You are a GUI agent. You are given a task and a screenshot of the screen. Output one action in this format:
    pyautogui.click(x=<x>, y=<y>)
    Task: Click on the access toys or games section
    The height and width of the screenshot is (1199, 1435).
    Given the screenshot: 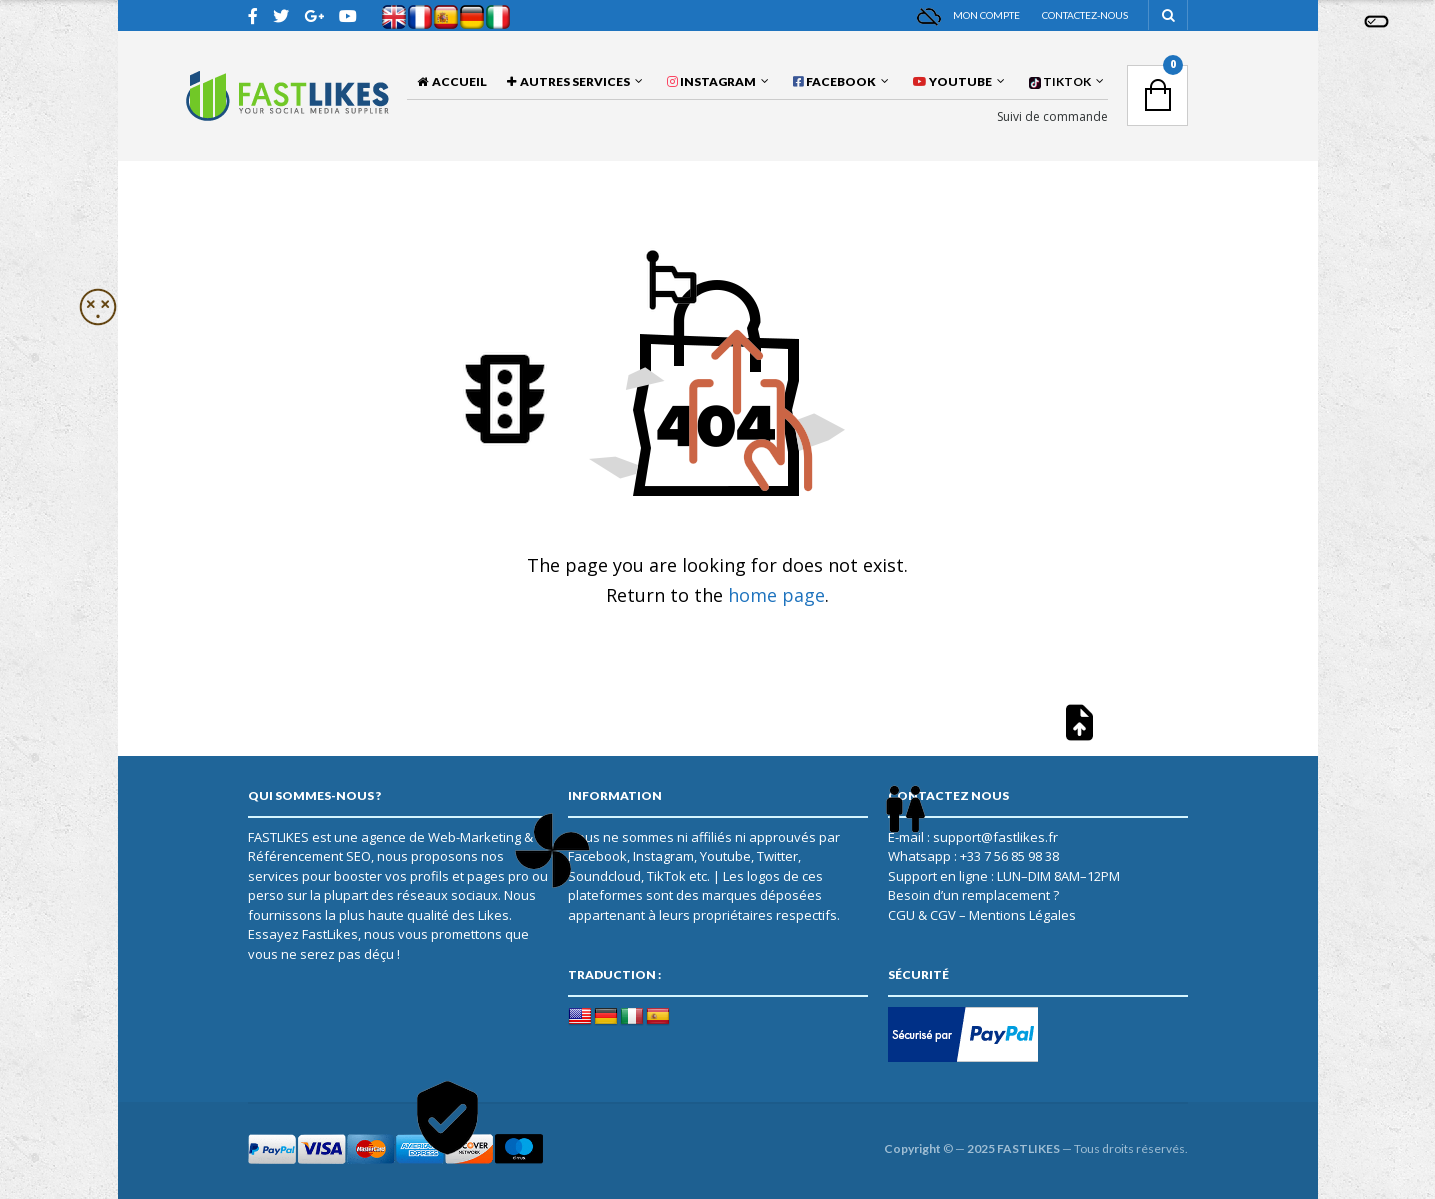 What is the action you would take?
    pyautogui.click(x=552, y=850)
    